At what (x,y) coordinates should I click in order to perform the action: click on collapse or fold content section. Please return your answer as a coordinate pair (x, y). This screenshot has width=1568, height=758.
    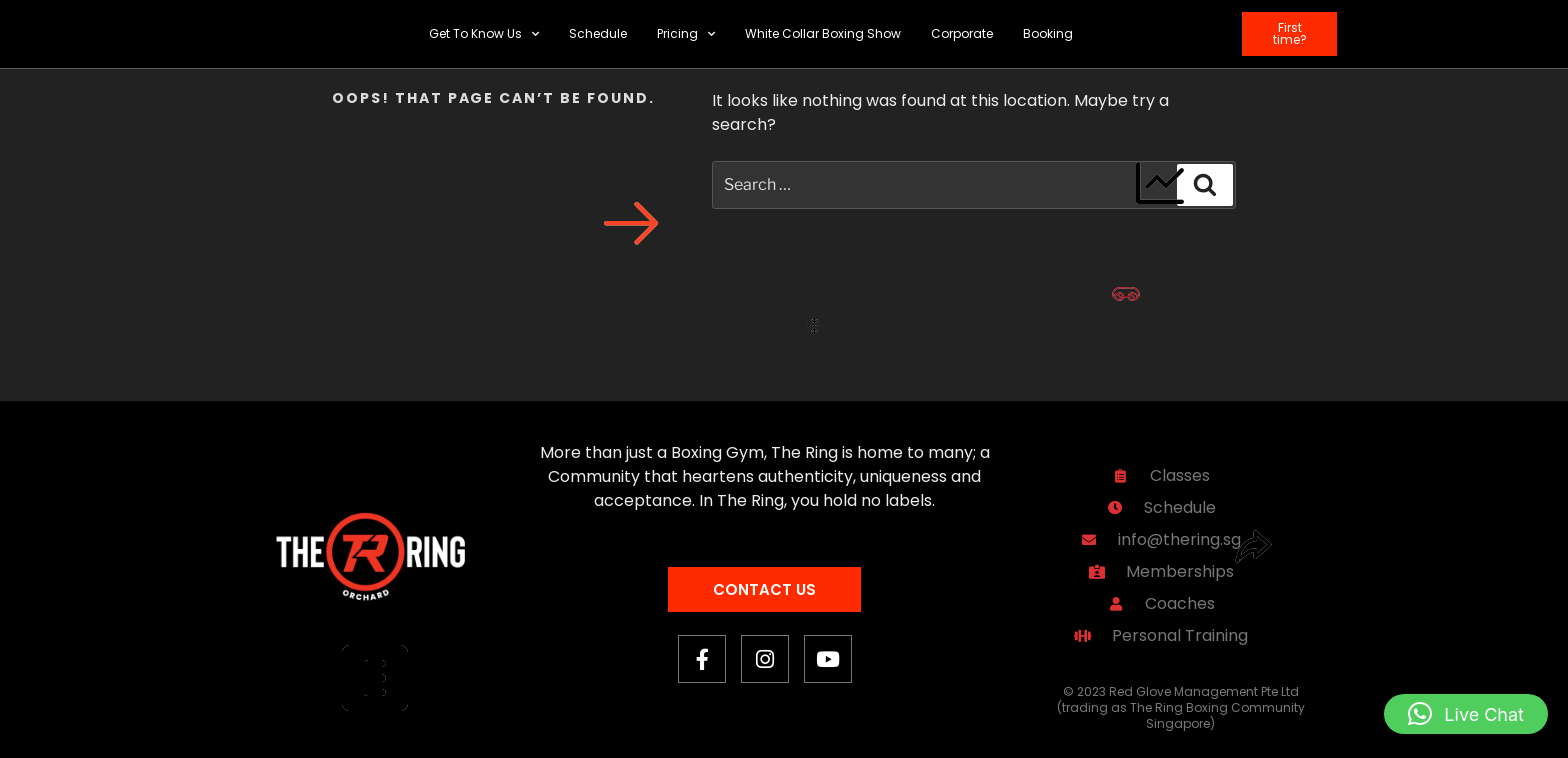
    Looking at the image, I should click on (814, 325).